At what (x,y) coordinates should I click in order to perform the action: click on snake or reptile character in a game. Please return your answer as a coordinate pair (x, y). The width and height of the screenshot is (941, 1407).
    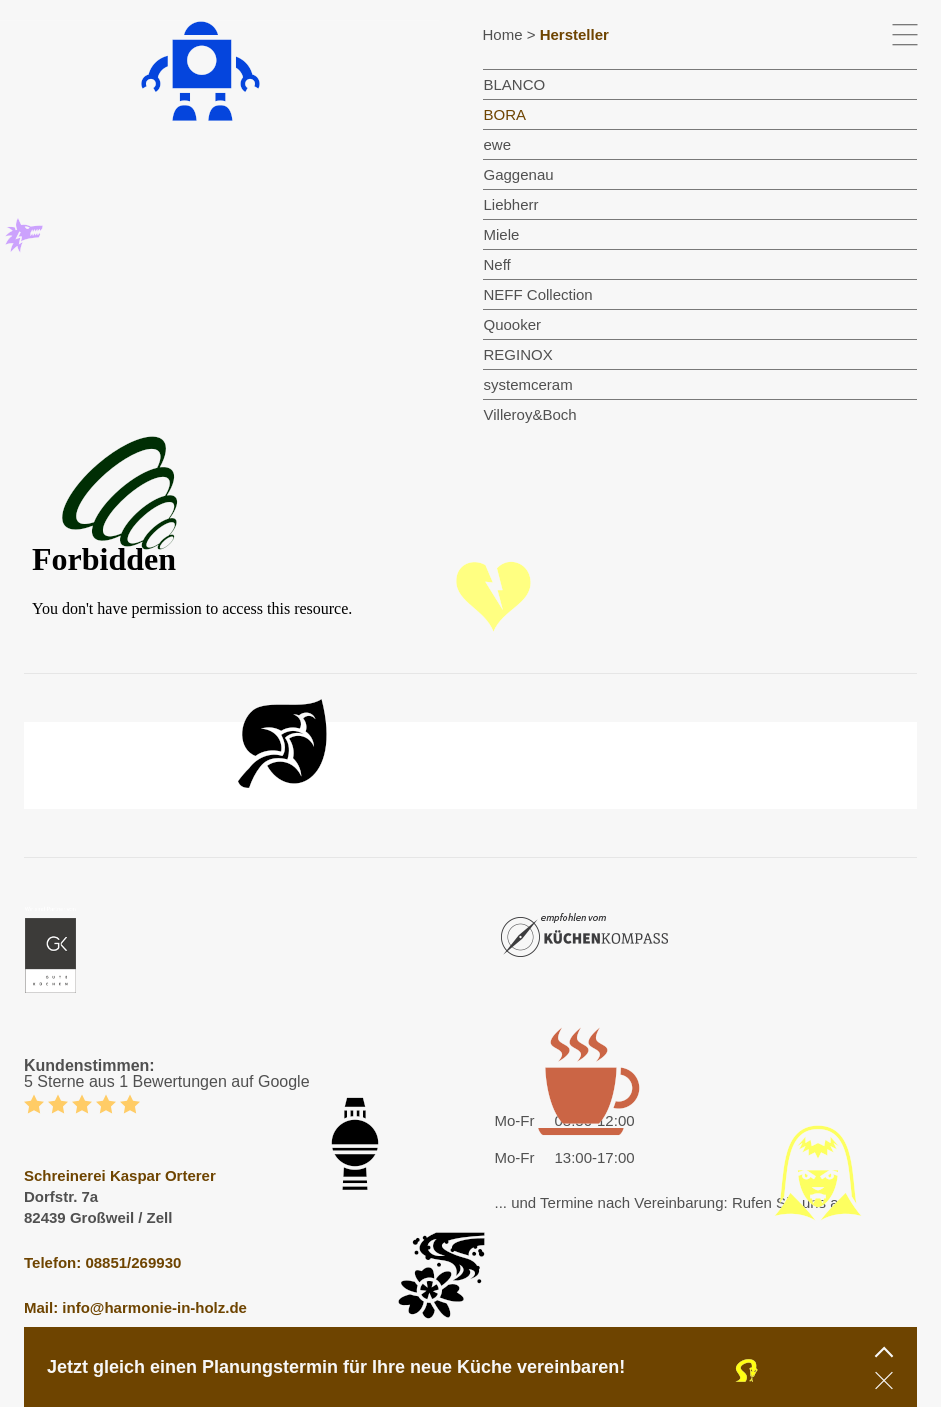
    Looking at the image, I should click on (746, 1370).